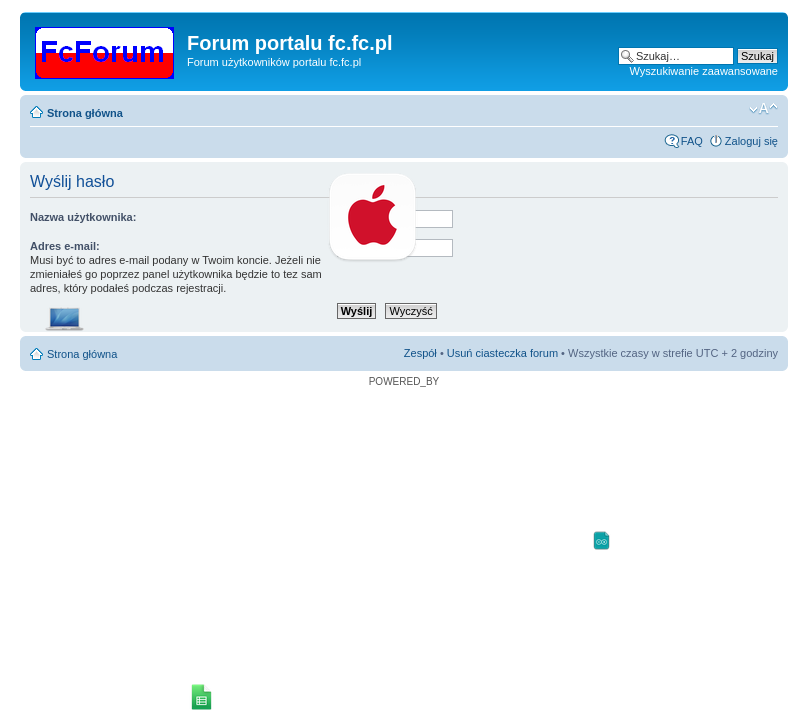  What do you see at coordinates (372, 216) in the screenshot?
I see `access AppleCare support for your Mac` at bounding box center [372, 216].